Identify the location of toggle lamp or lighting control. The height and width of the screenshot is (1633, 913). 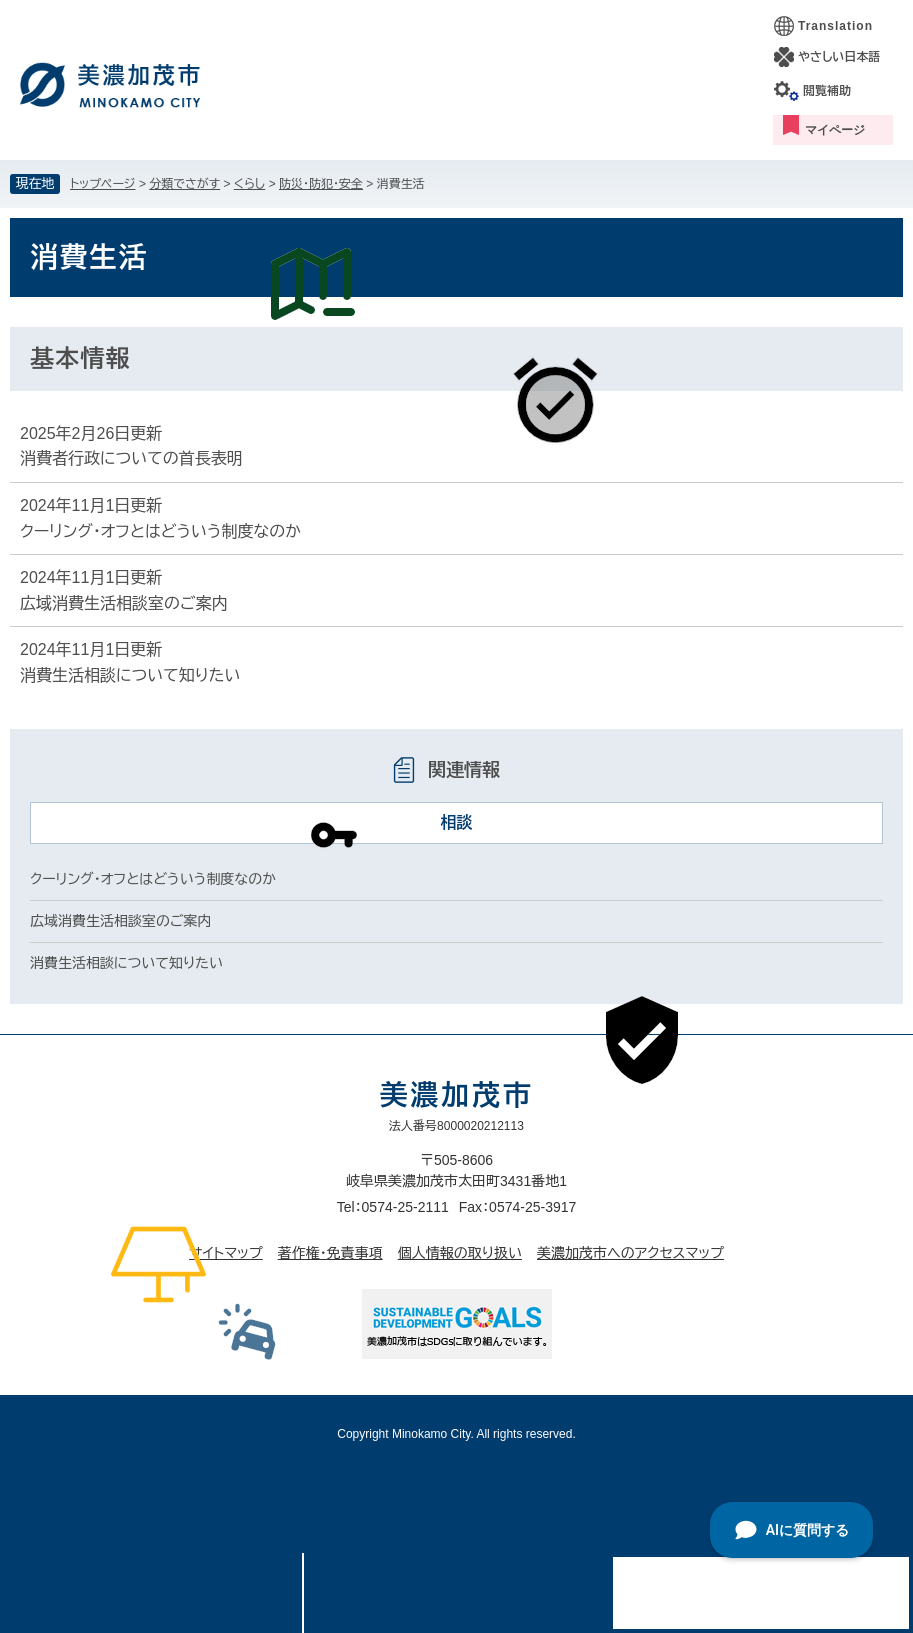
(158, 1264).